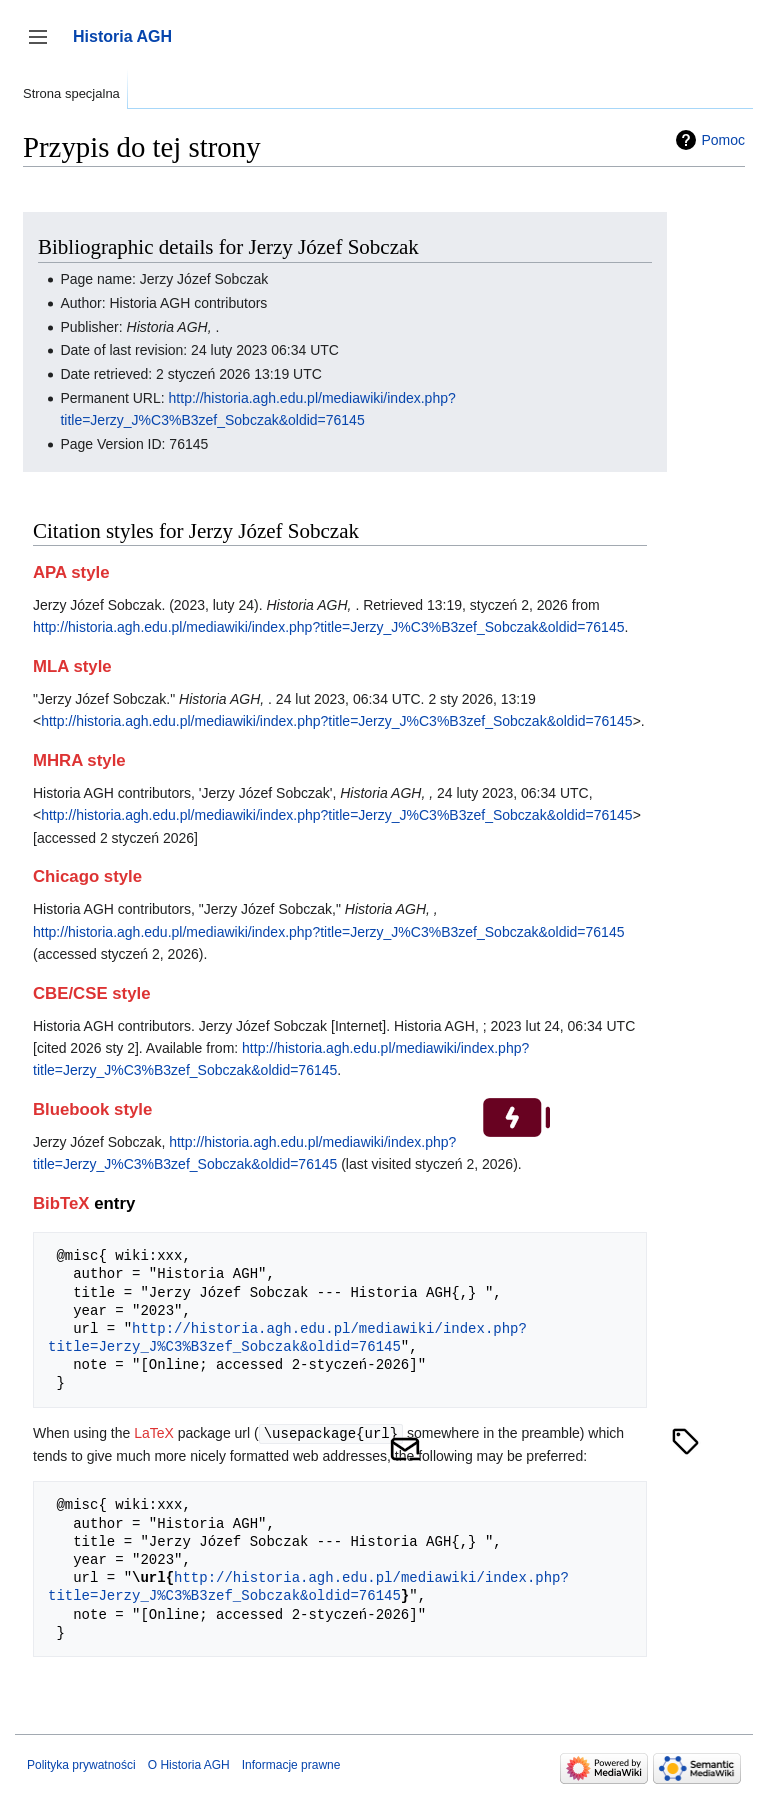 The width and height of the screenshot is (768, 1797). What do you see at coordinates (405, 1449) in the screenshot?
I see `remove an email from your inbox` at bounding box center [405, 1449].